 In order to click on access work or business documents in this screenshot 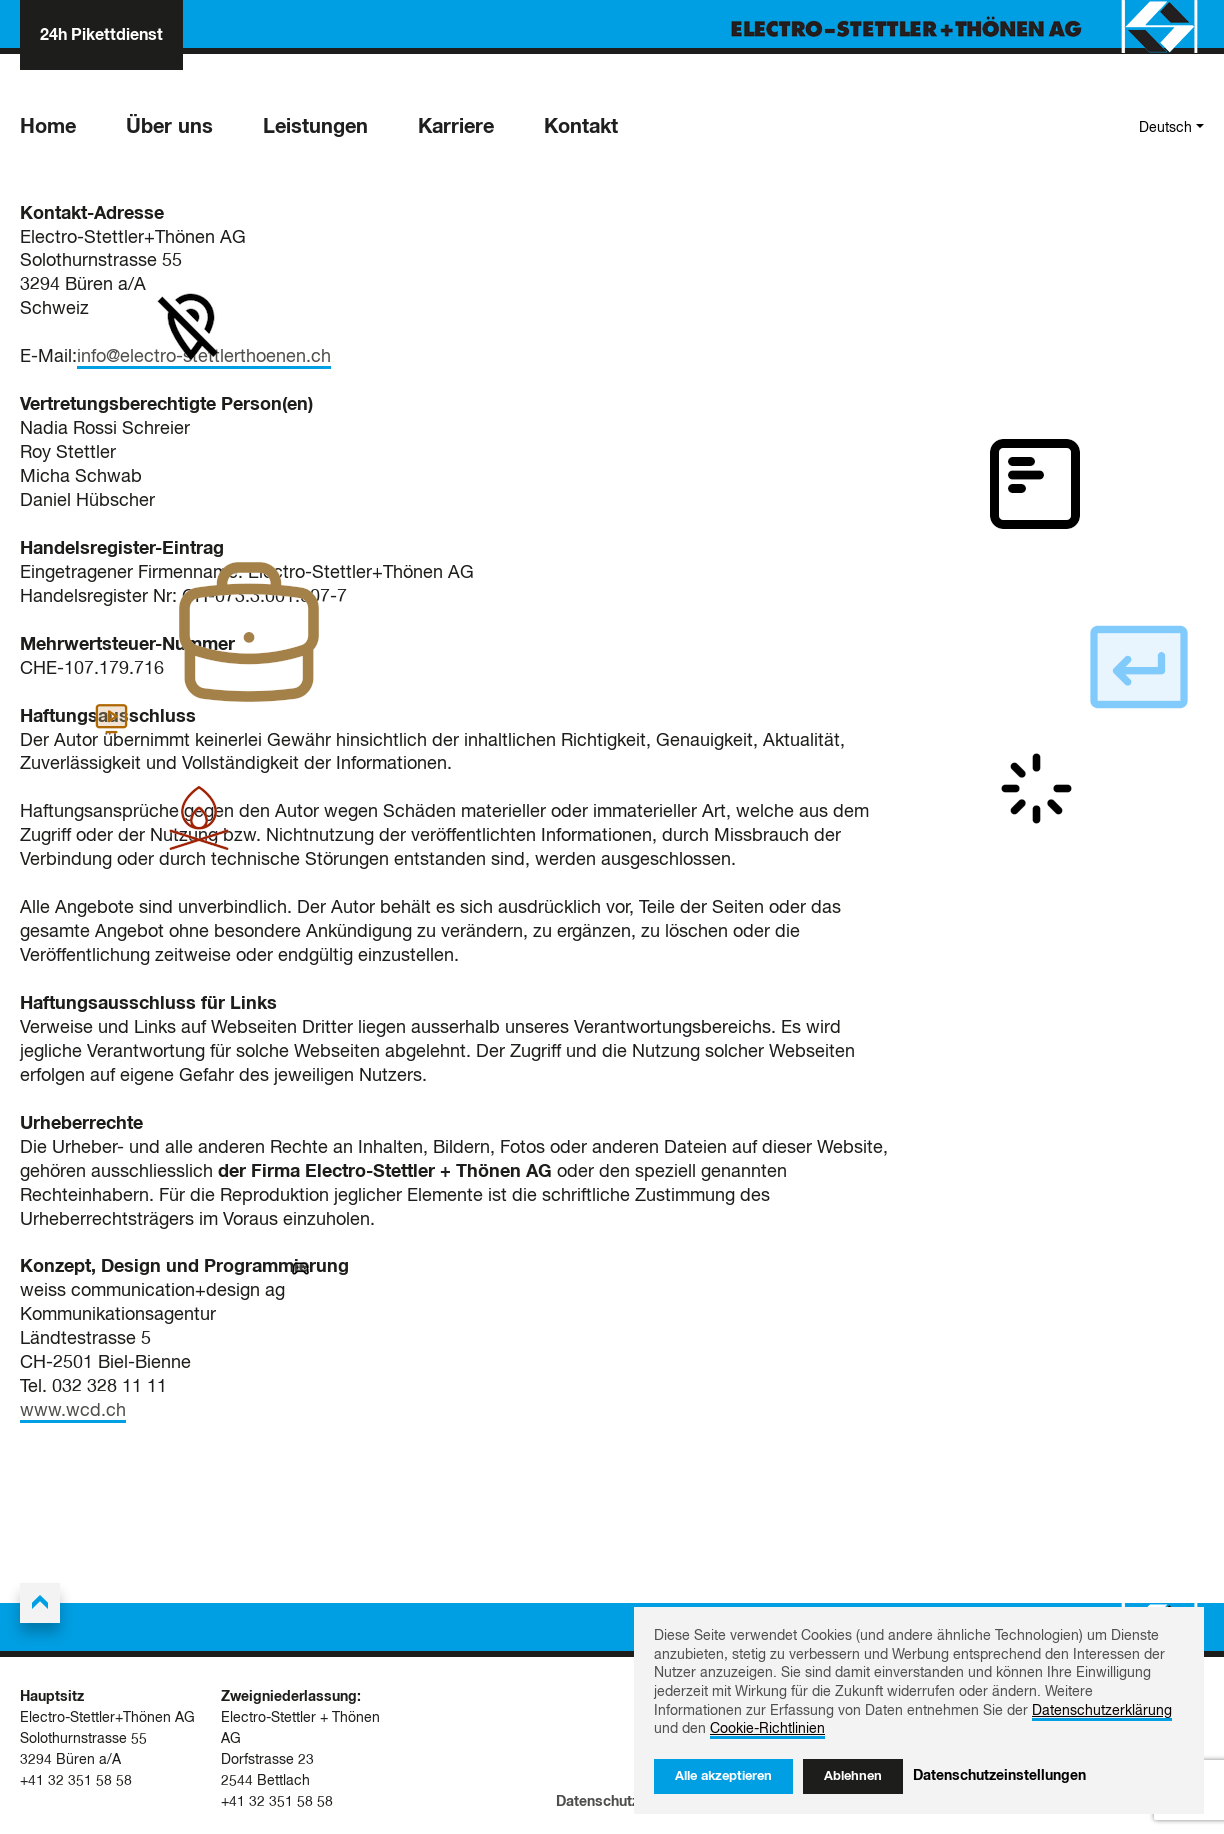, I will do `click(249, 632)`.